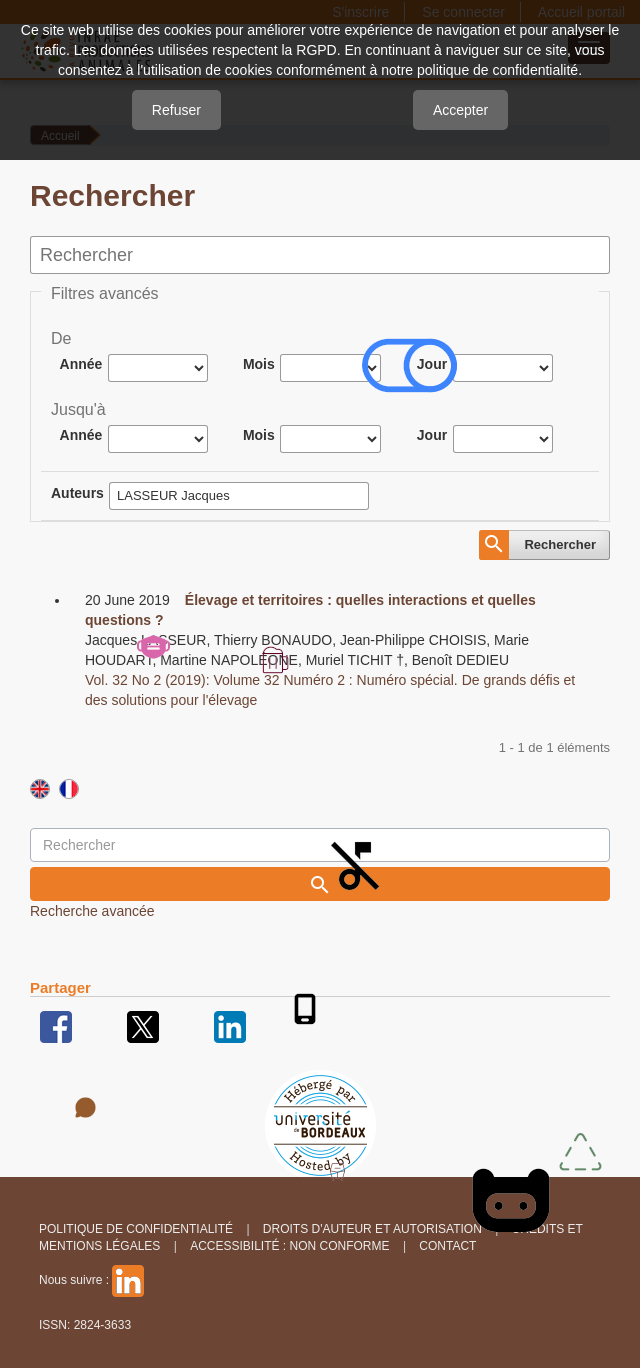 This screenshot has height=1368, width=640. I want to click on toggle a setting on or off, so click(409, 365).